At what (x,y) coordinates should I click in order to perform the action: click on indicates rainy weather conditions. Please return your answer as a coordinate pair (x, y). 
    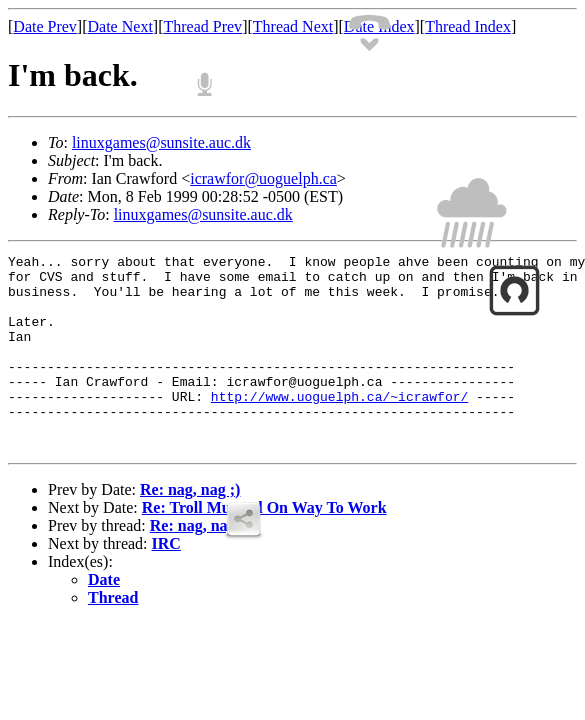
    Looking at the image, I should click on (472, 213).